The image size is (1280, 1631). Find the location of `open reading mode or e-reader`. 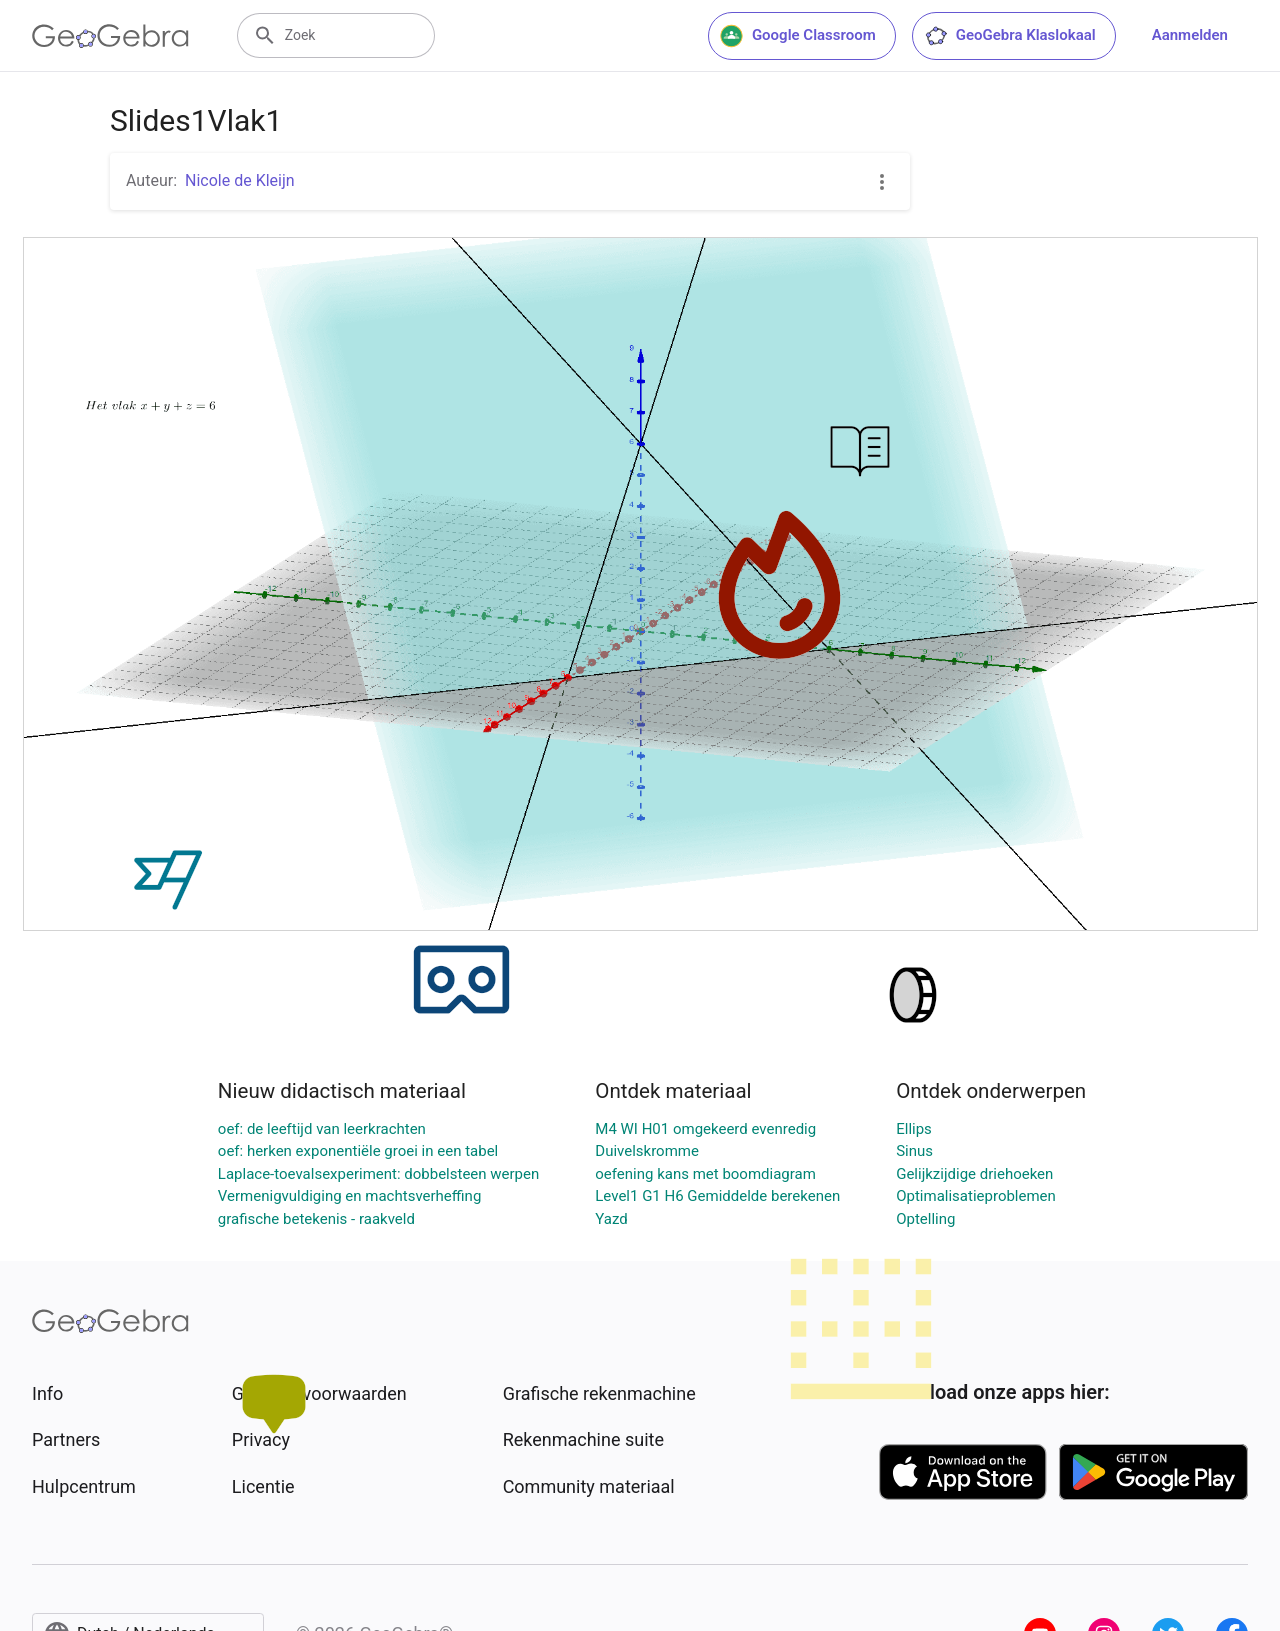

open reading mode or e-reader is located at coordinates (860, 447).